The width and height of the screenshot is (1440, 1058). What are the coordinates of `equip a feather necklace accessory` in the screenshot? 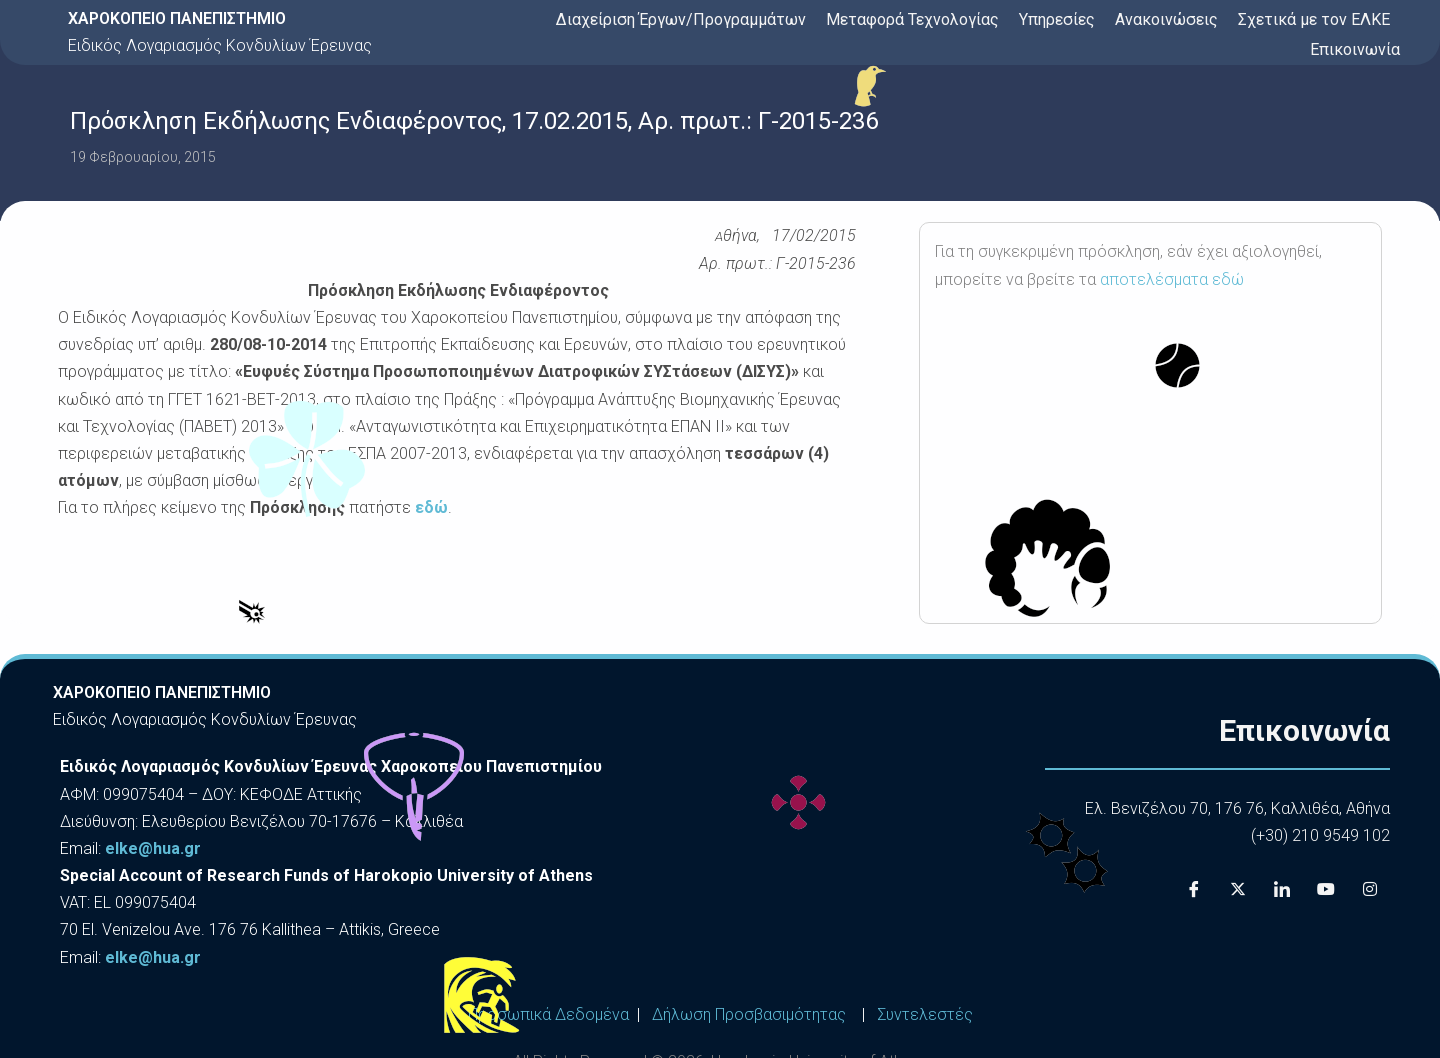 It's located at (414, 786).